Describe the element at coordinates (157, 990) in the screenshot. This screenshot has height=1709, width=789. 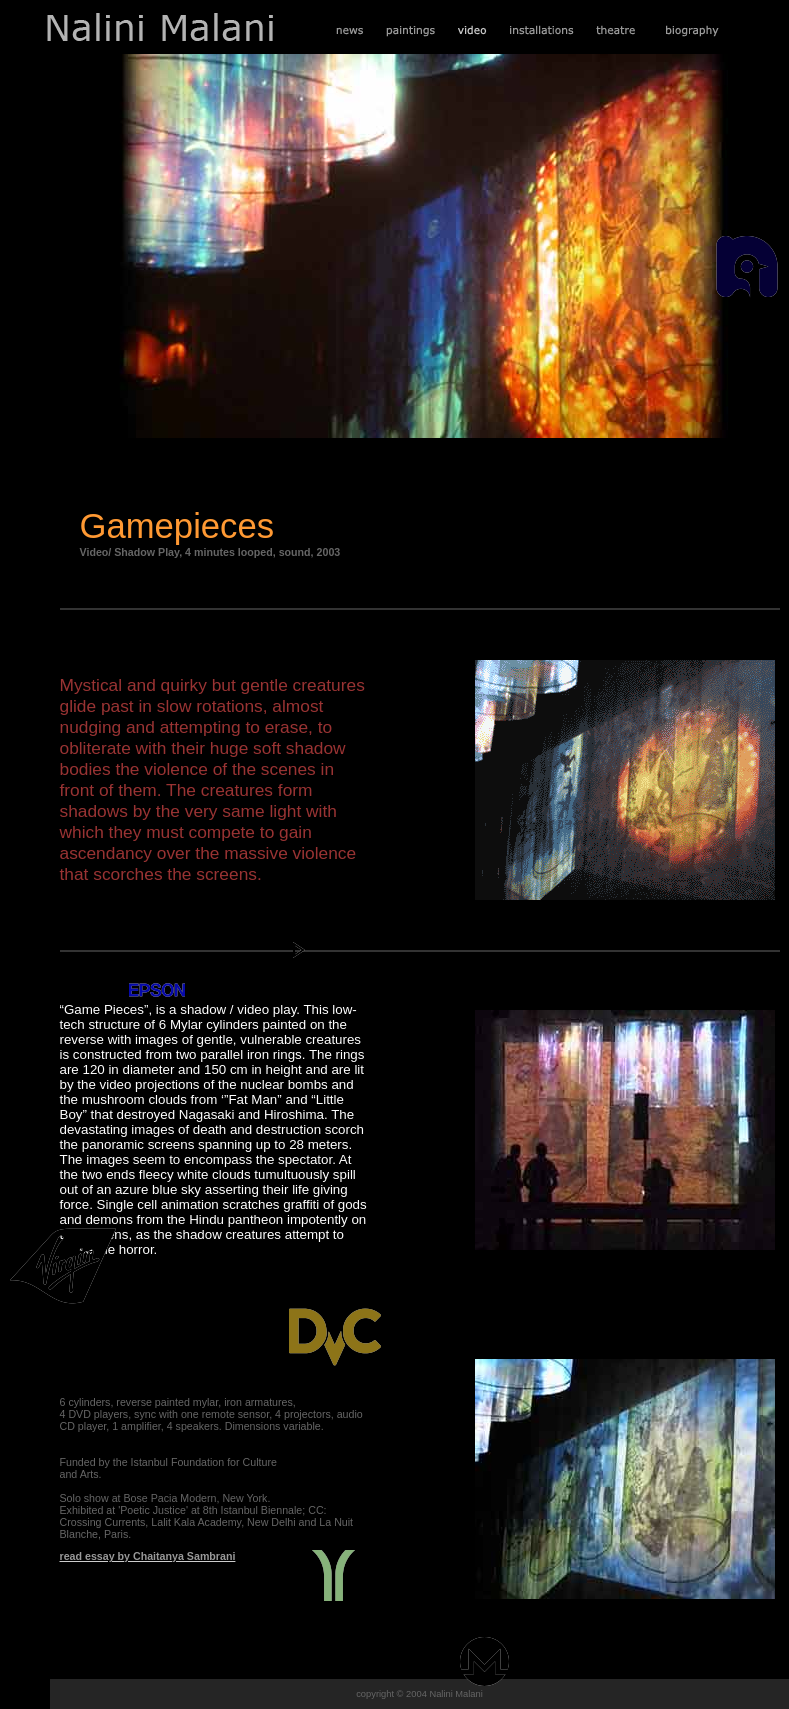
I see `Epson brand logo` at that location.